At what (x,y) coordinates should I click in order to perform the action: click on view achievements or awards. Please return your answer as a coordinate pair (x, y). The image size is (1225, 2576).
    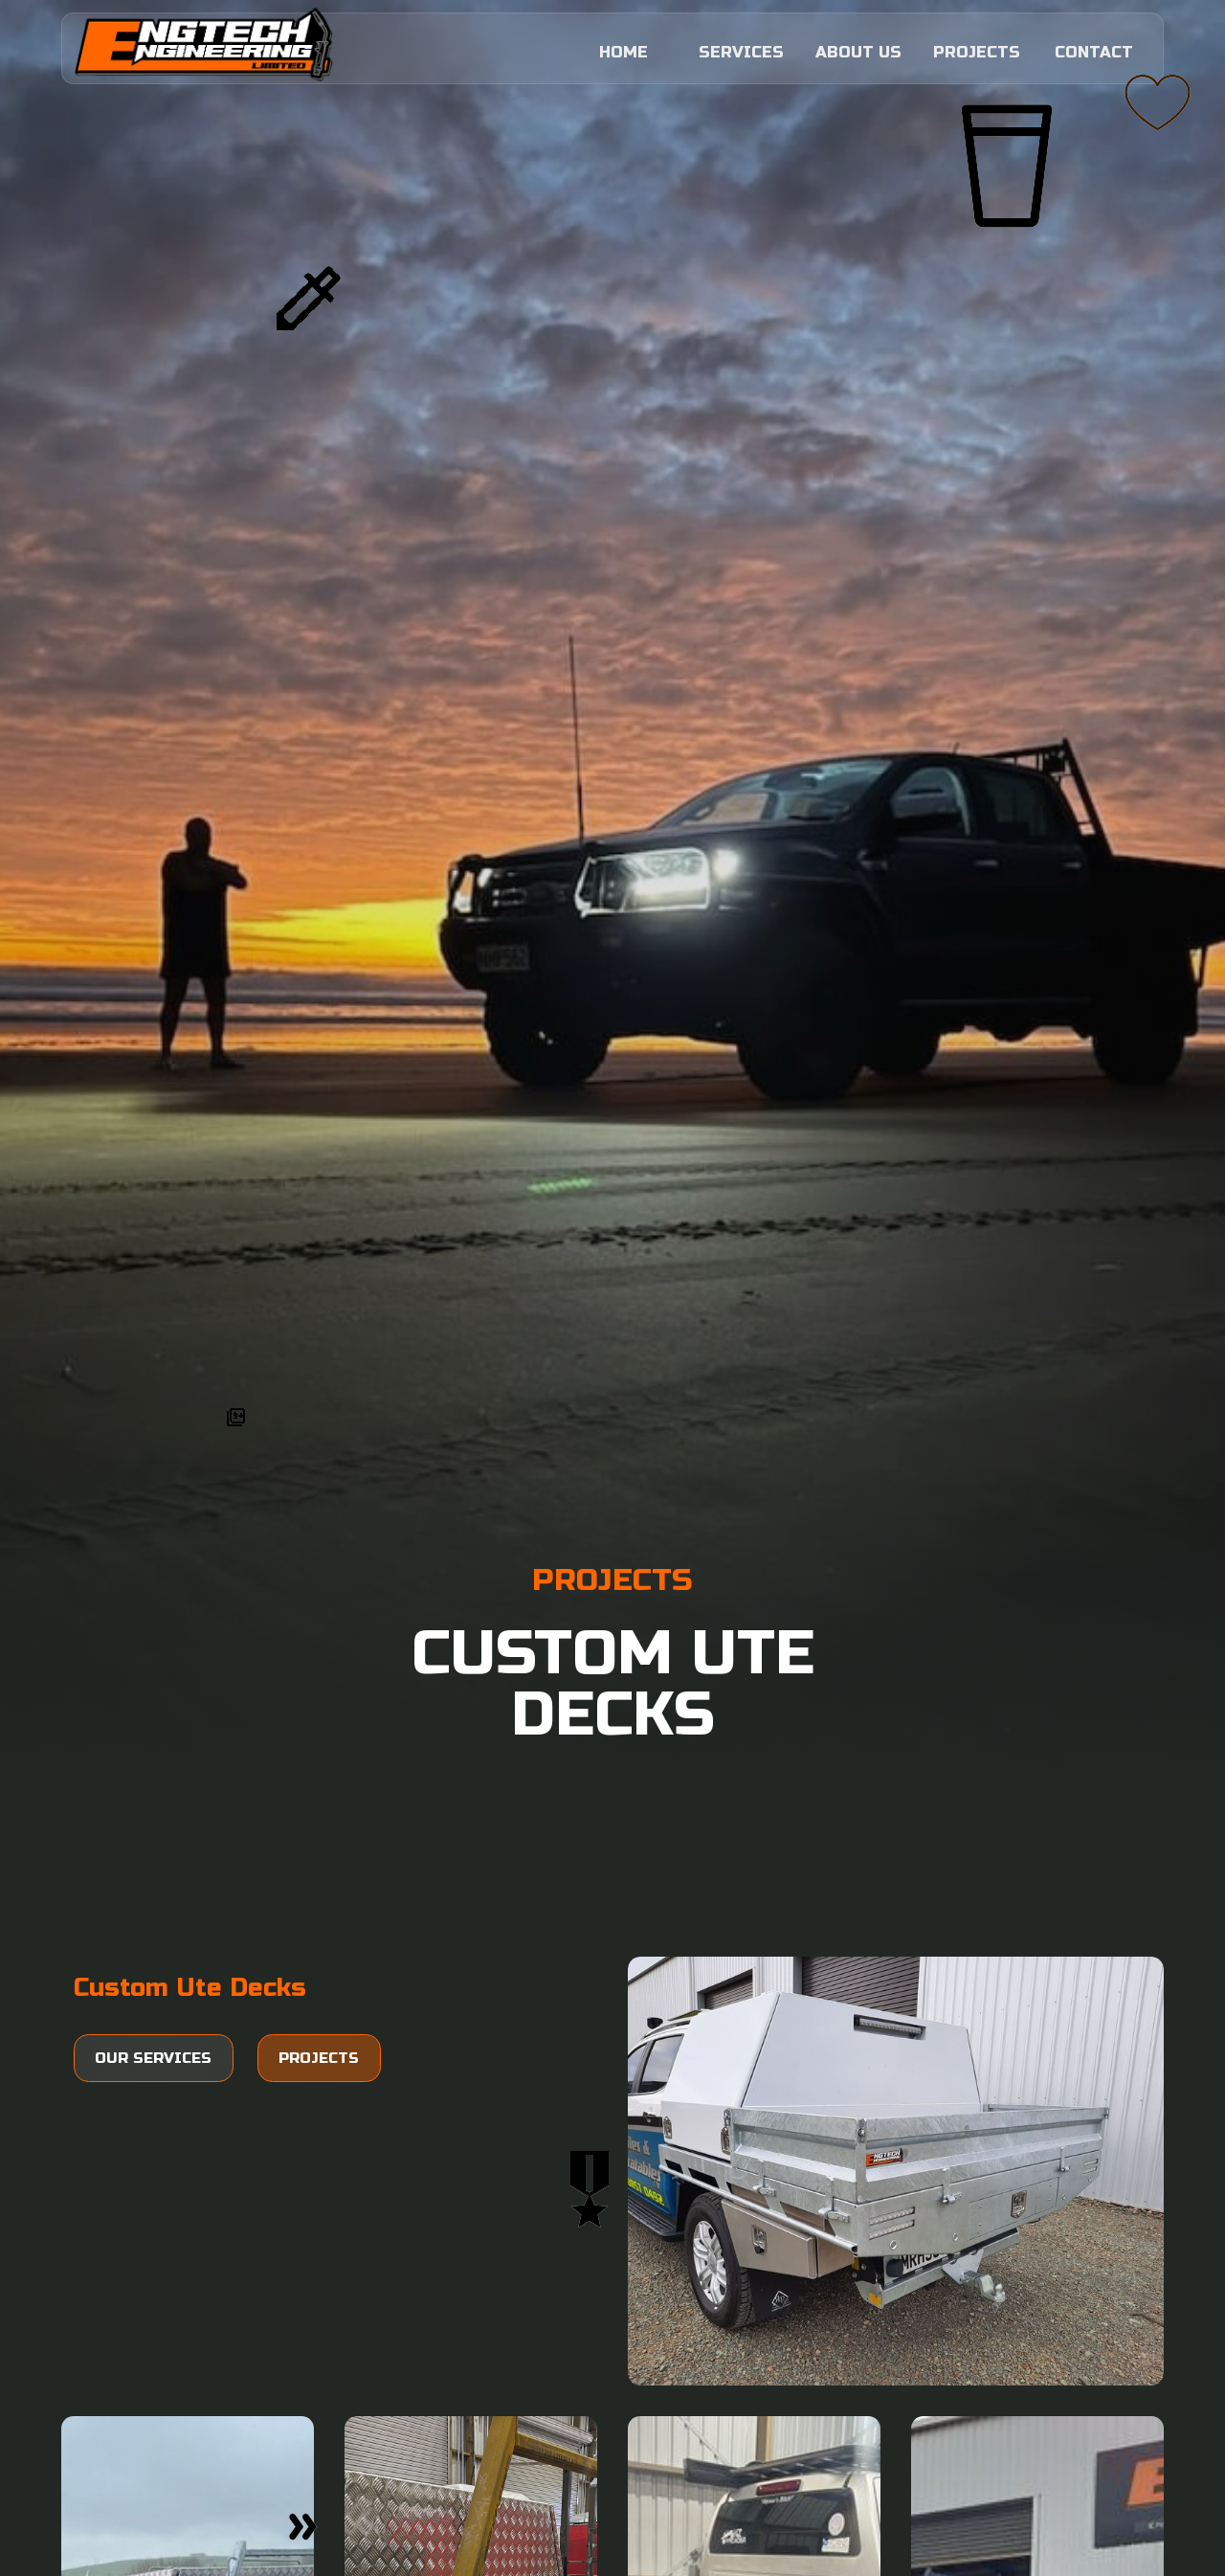
    Looking at the image, I should click on (590, 2189).